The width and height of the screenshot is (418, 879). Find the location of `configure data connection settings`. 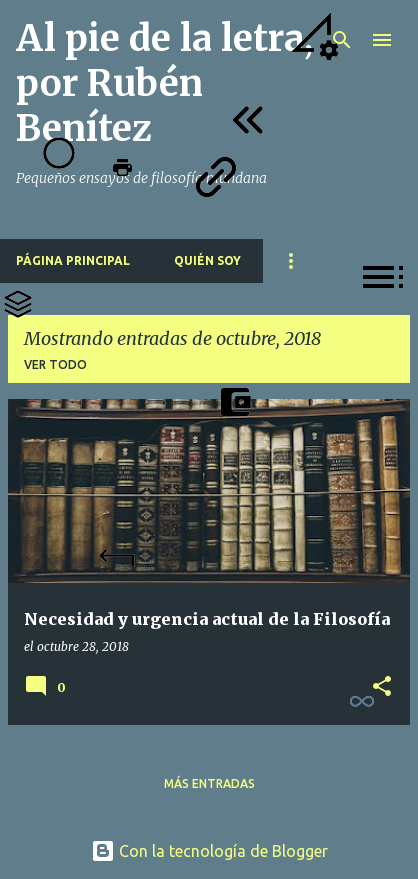

configure data connection settings is located at coordinates (315, 36).